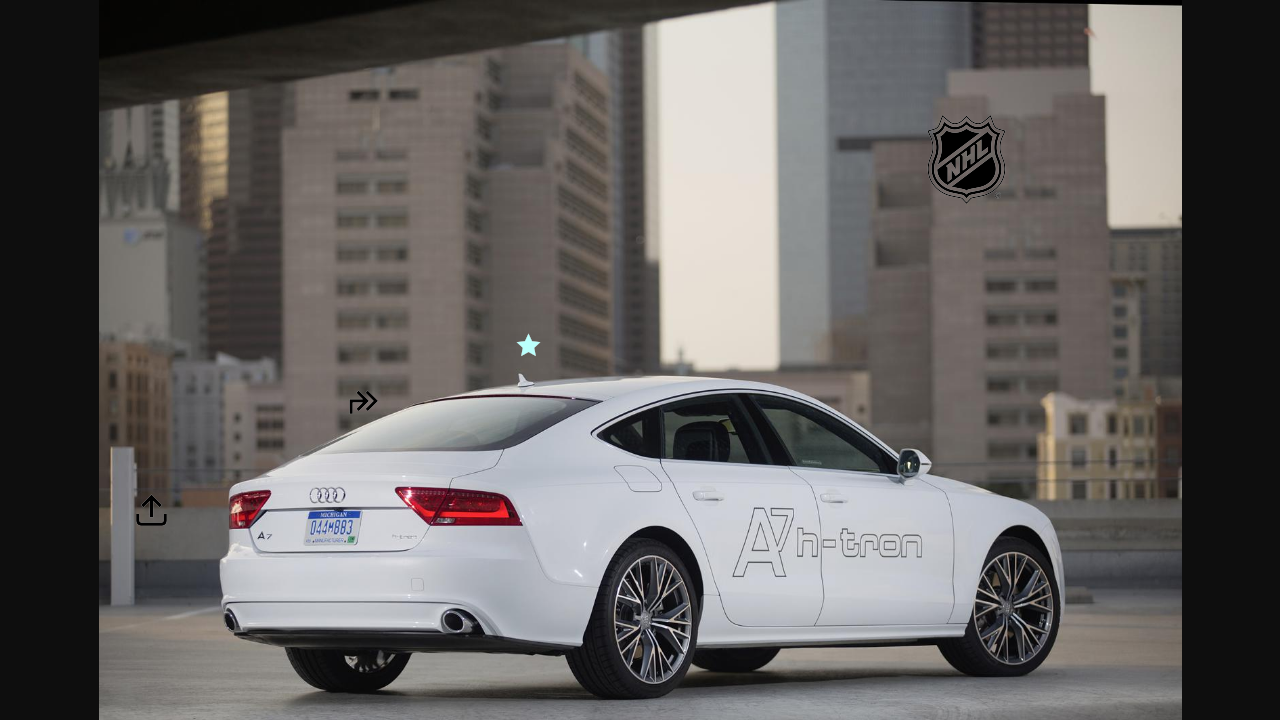 The width and height of the screenshot is (1280, 720). What do you see at coordinates (966, 159) in the screenshot?
I see `open the NHL app or website` at bounding box center [966, 159].